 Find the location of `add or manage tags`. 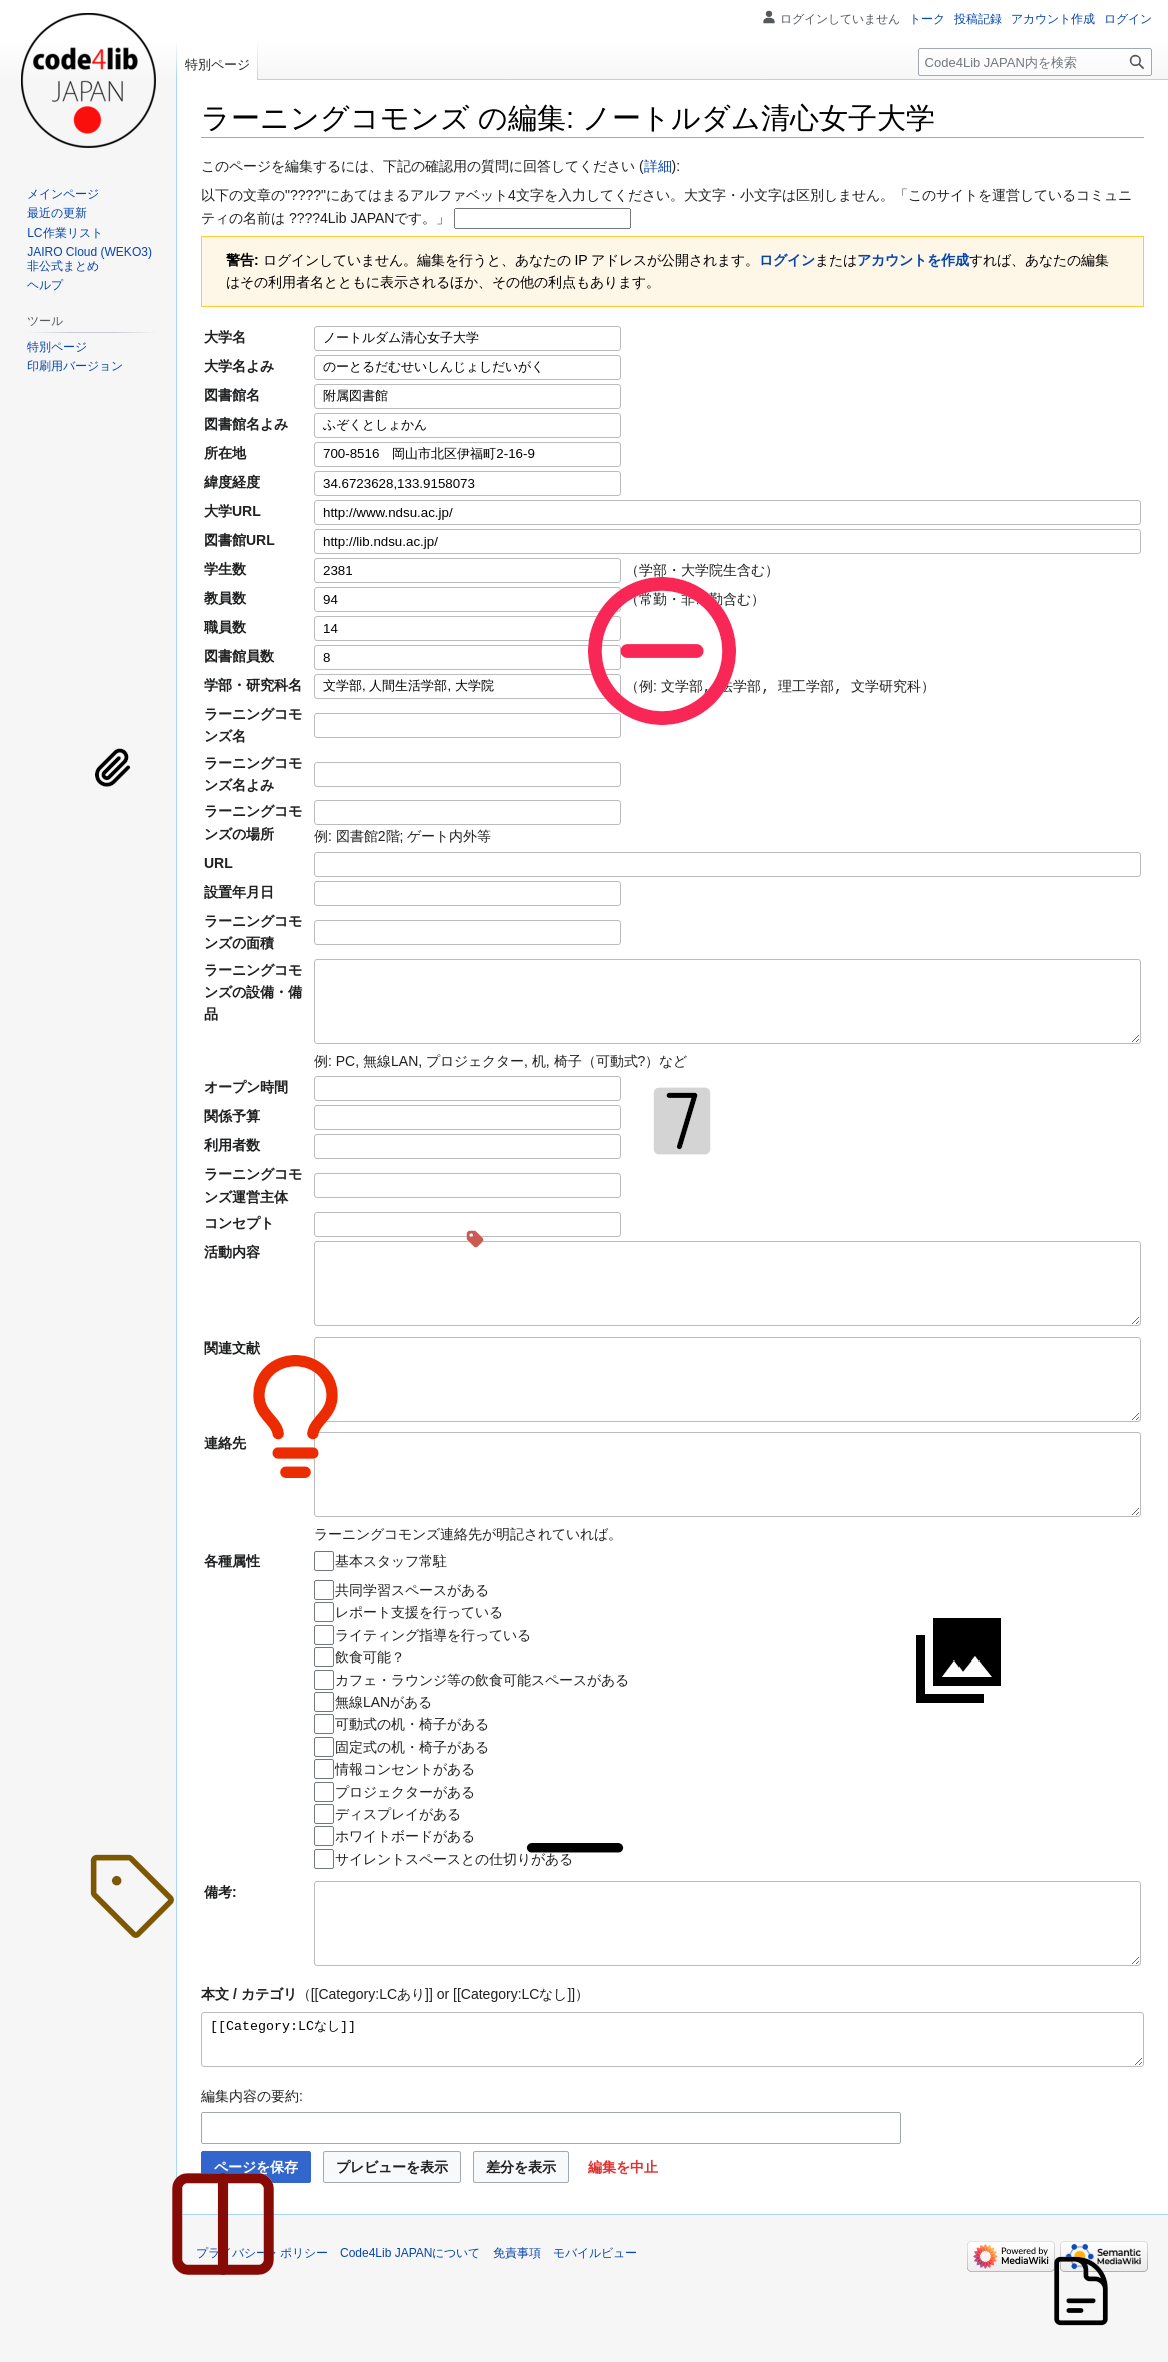

add or manage tags is located at coordinates (475, 1239).